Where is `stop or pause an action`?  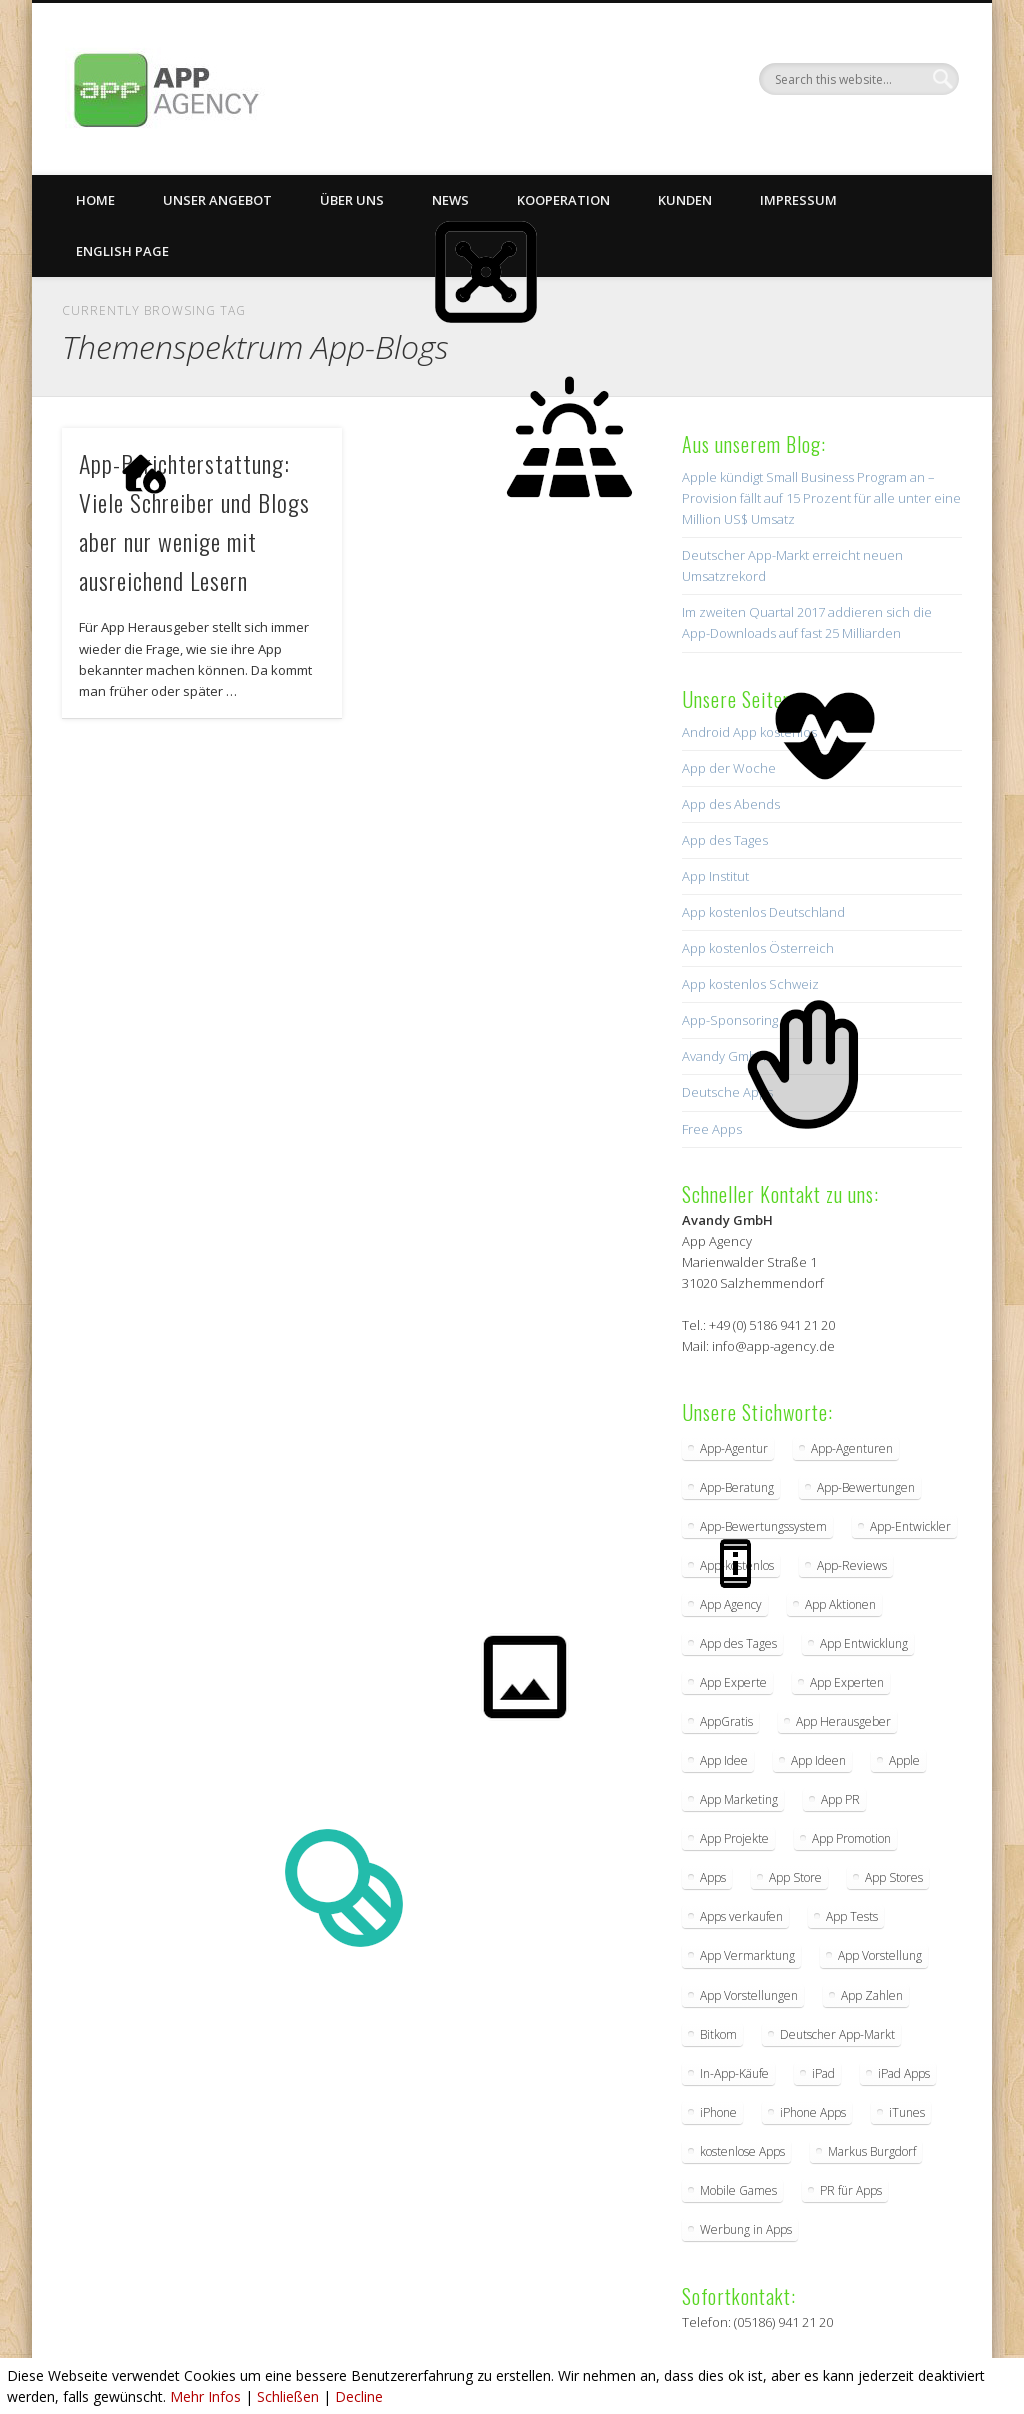 stop or pause an action is located at coordinates (807, 1064).